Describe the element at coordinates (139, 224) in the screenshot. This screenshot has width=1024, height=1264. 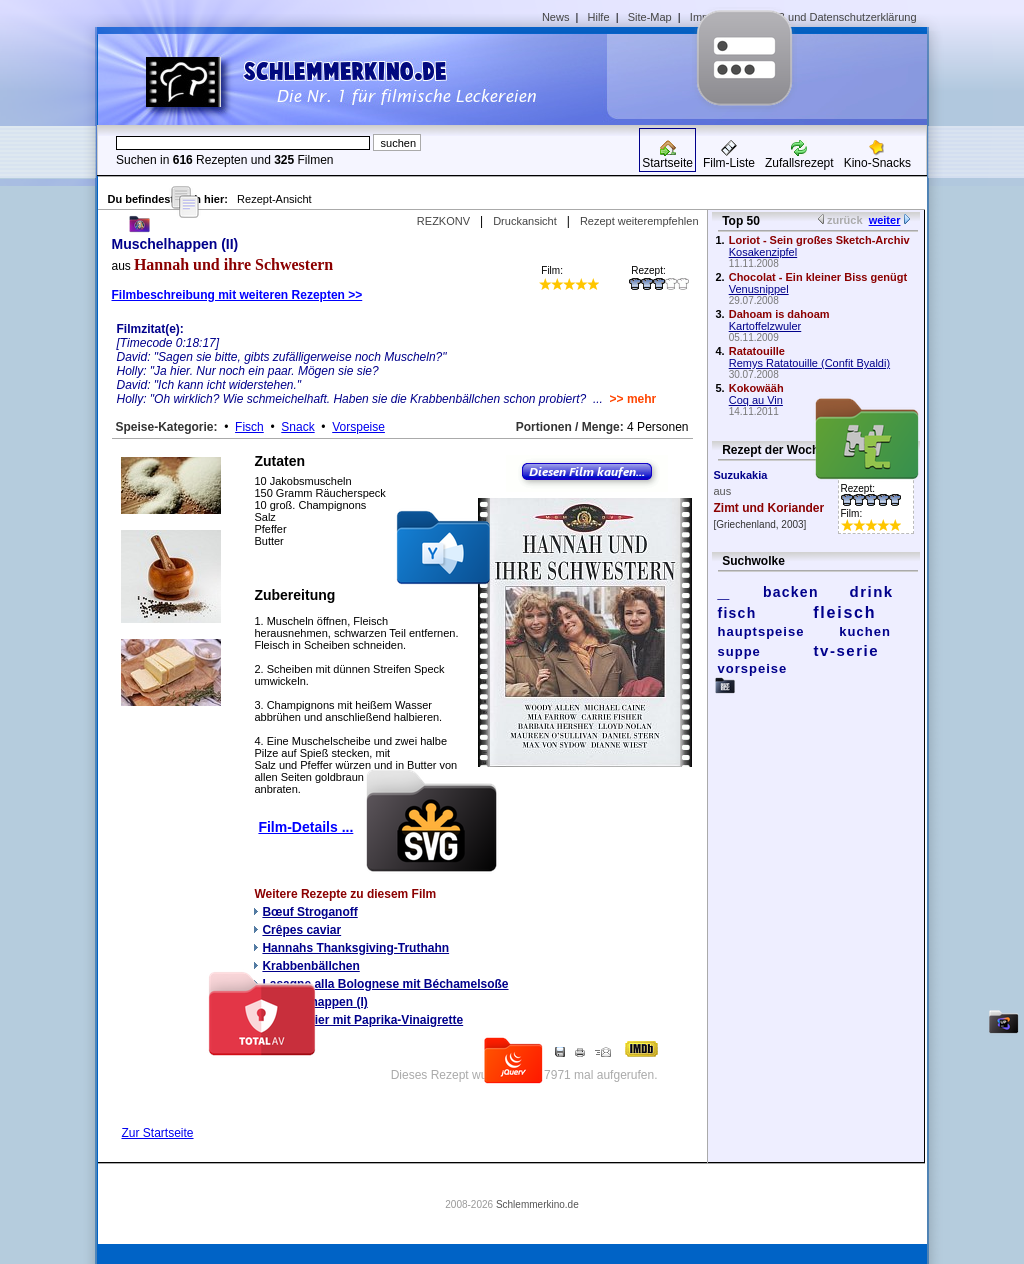
I see `open Leonardo.ai project folder` at that location.